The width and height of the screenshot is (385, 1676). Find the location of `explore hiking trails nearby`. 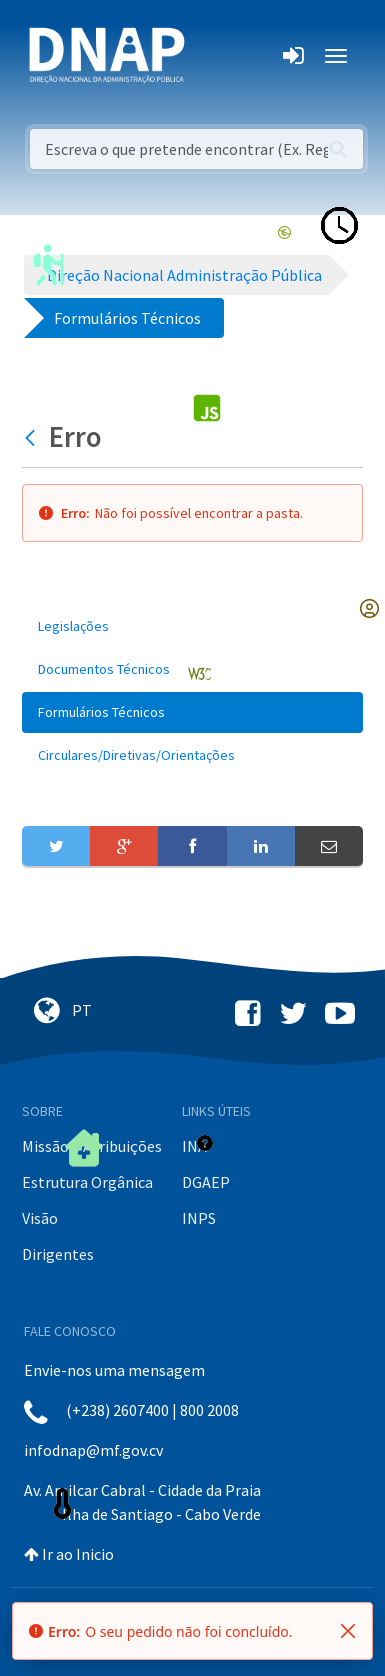

explore hiking trails nearby is located at coordinates (50, 265).